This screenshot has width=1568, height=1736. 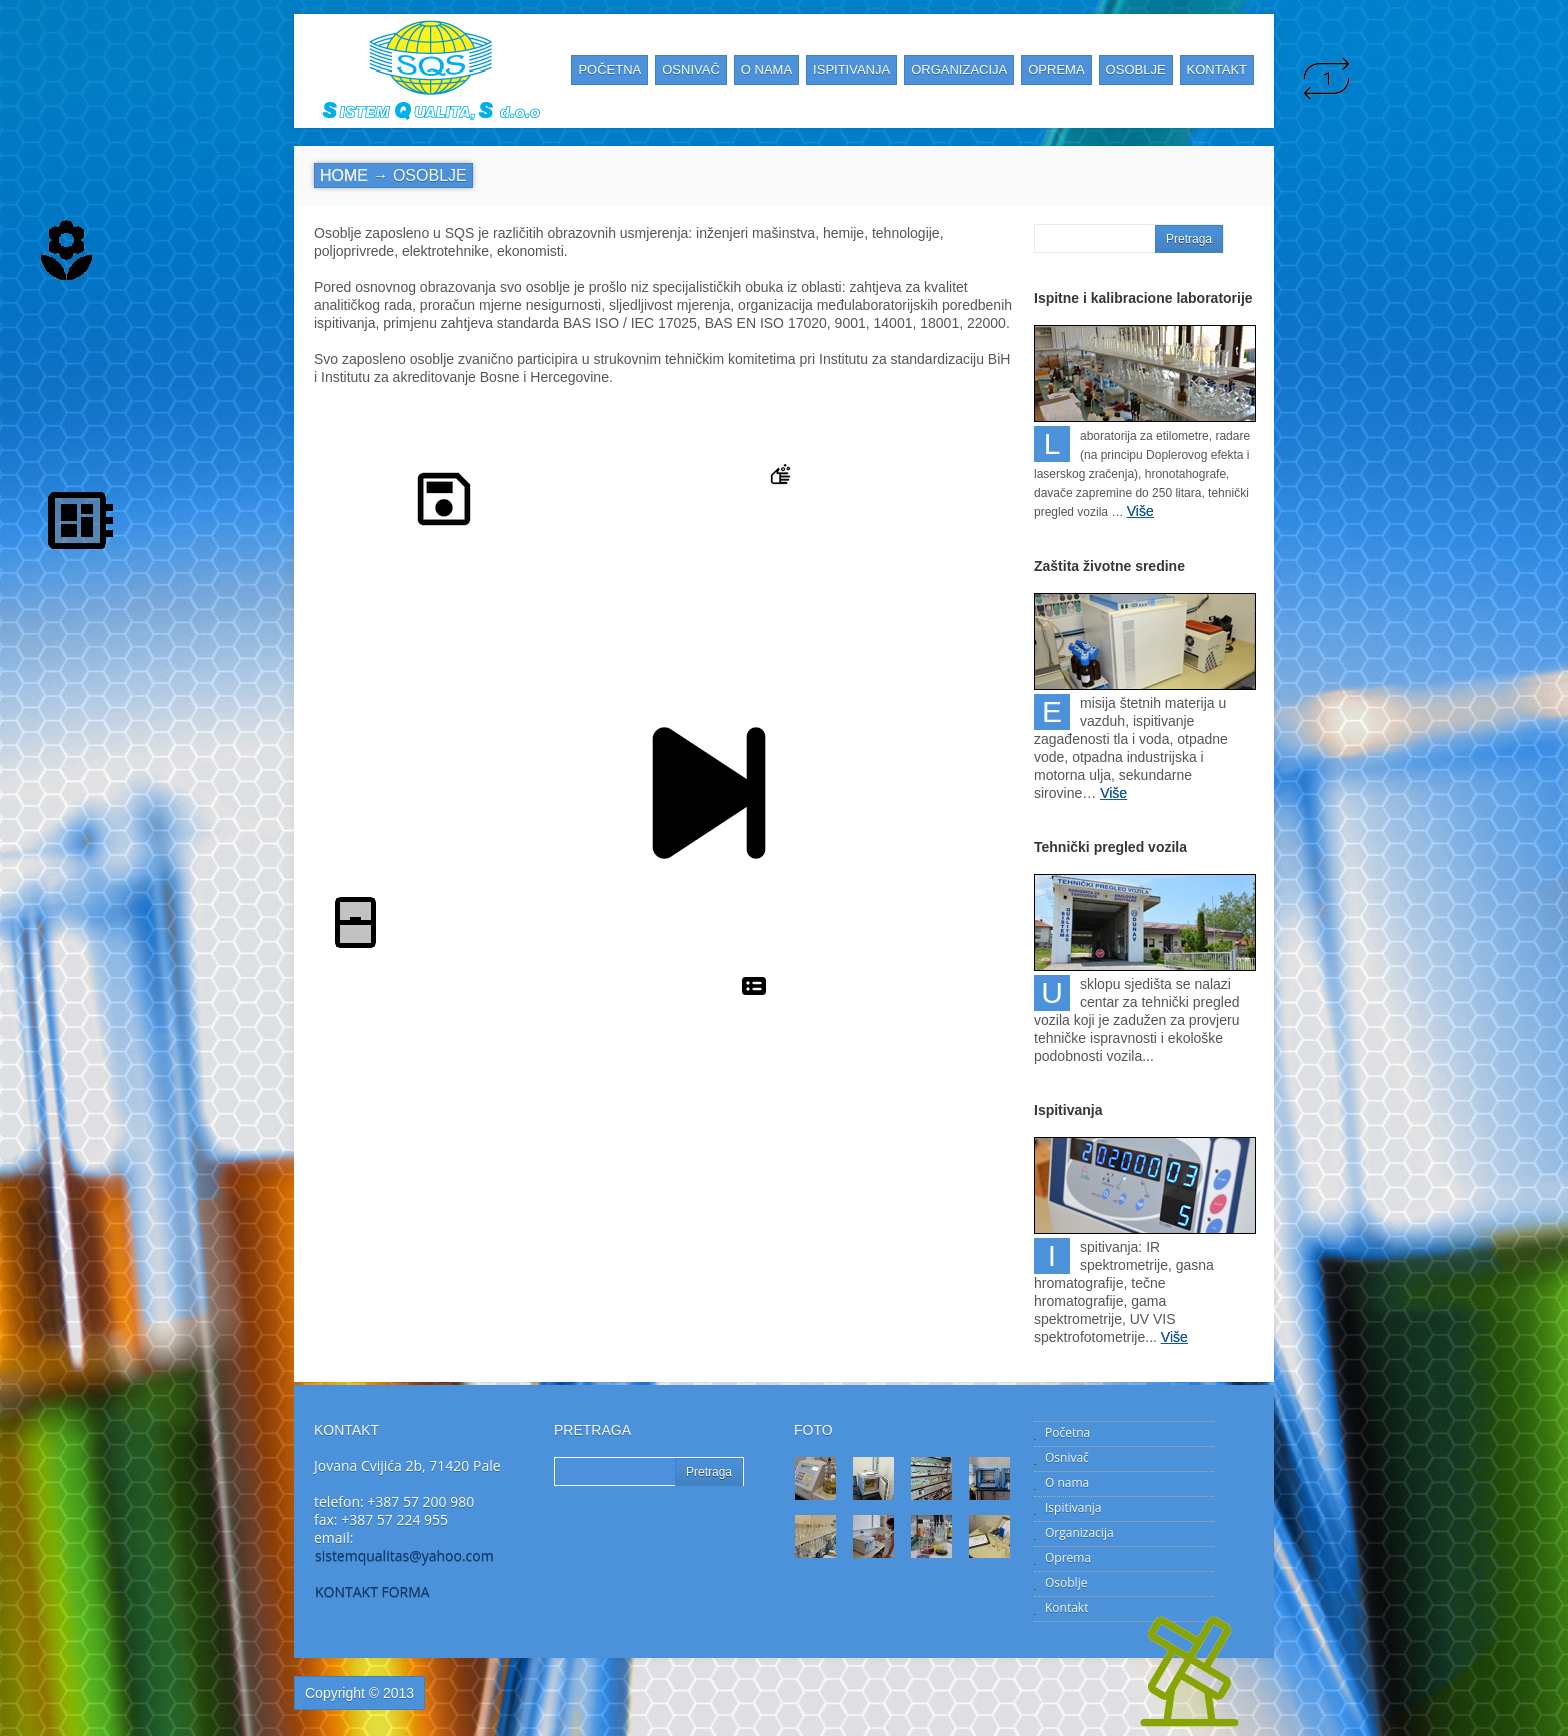 What do you see at coordinates (444, 499) in the screenshot?
I see `save current file or document` at bounding box center [444, 499].